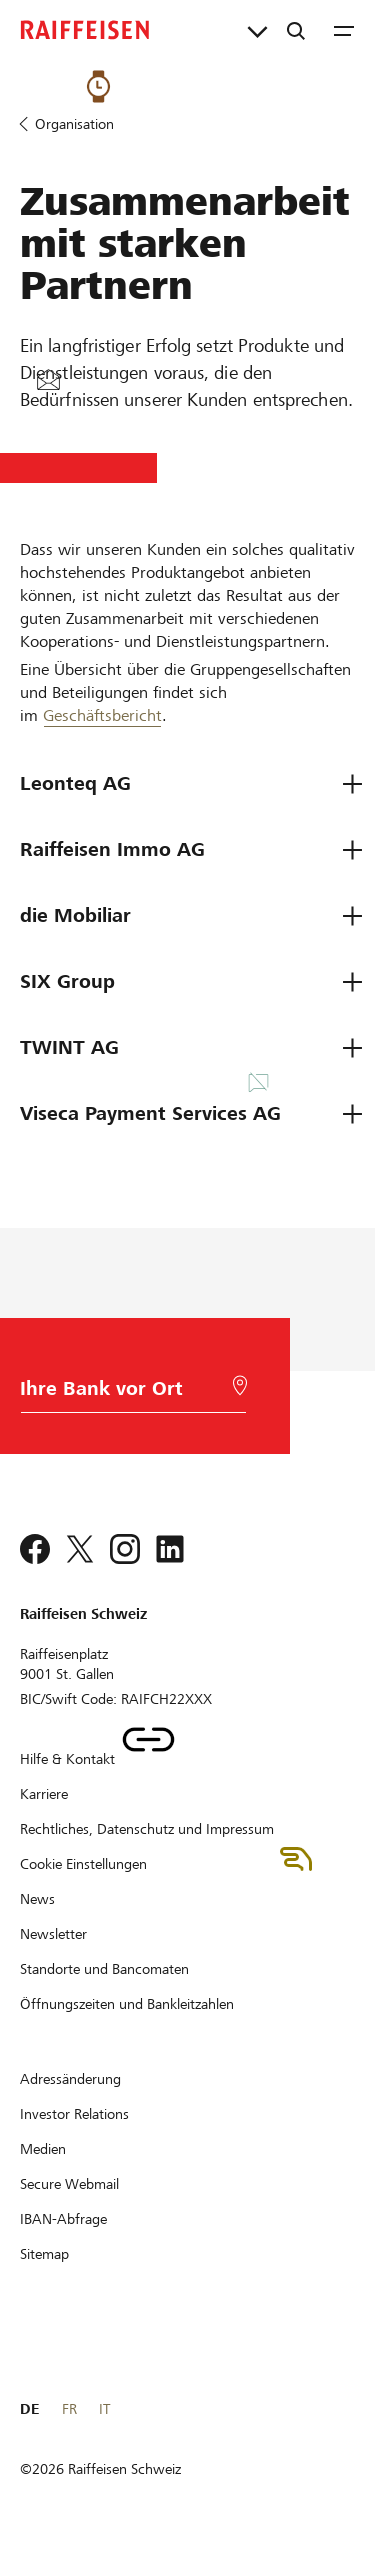 The width and height of the screenshot is (375, 2559). I want to click on view or manage watch mode for file changes, so click(98, 86).